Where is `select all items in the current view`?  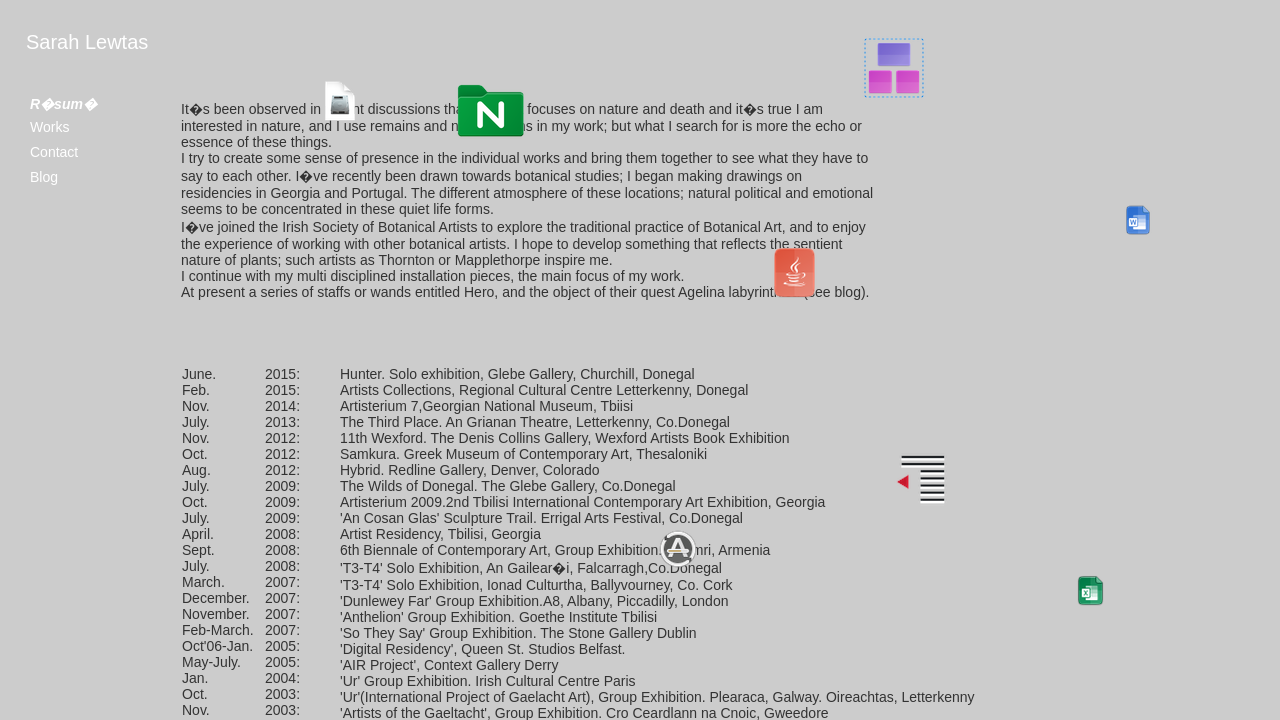 select all items in the current view is located at coordinates (894, 68).